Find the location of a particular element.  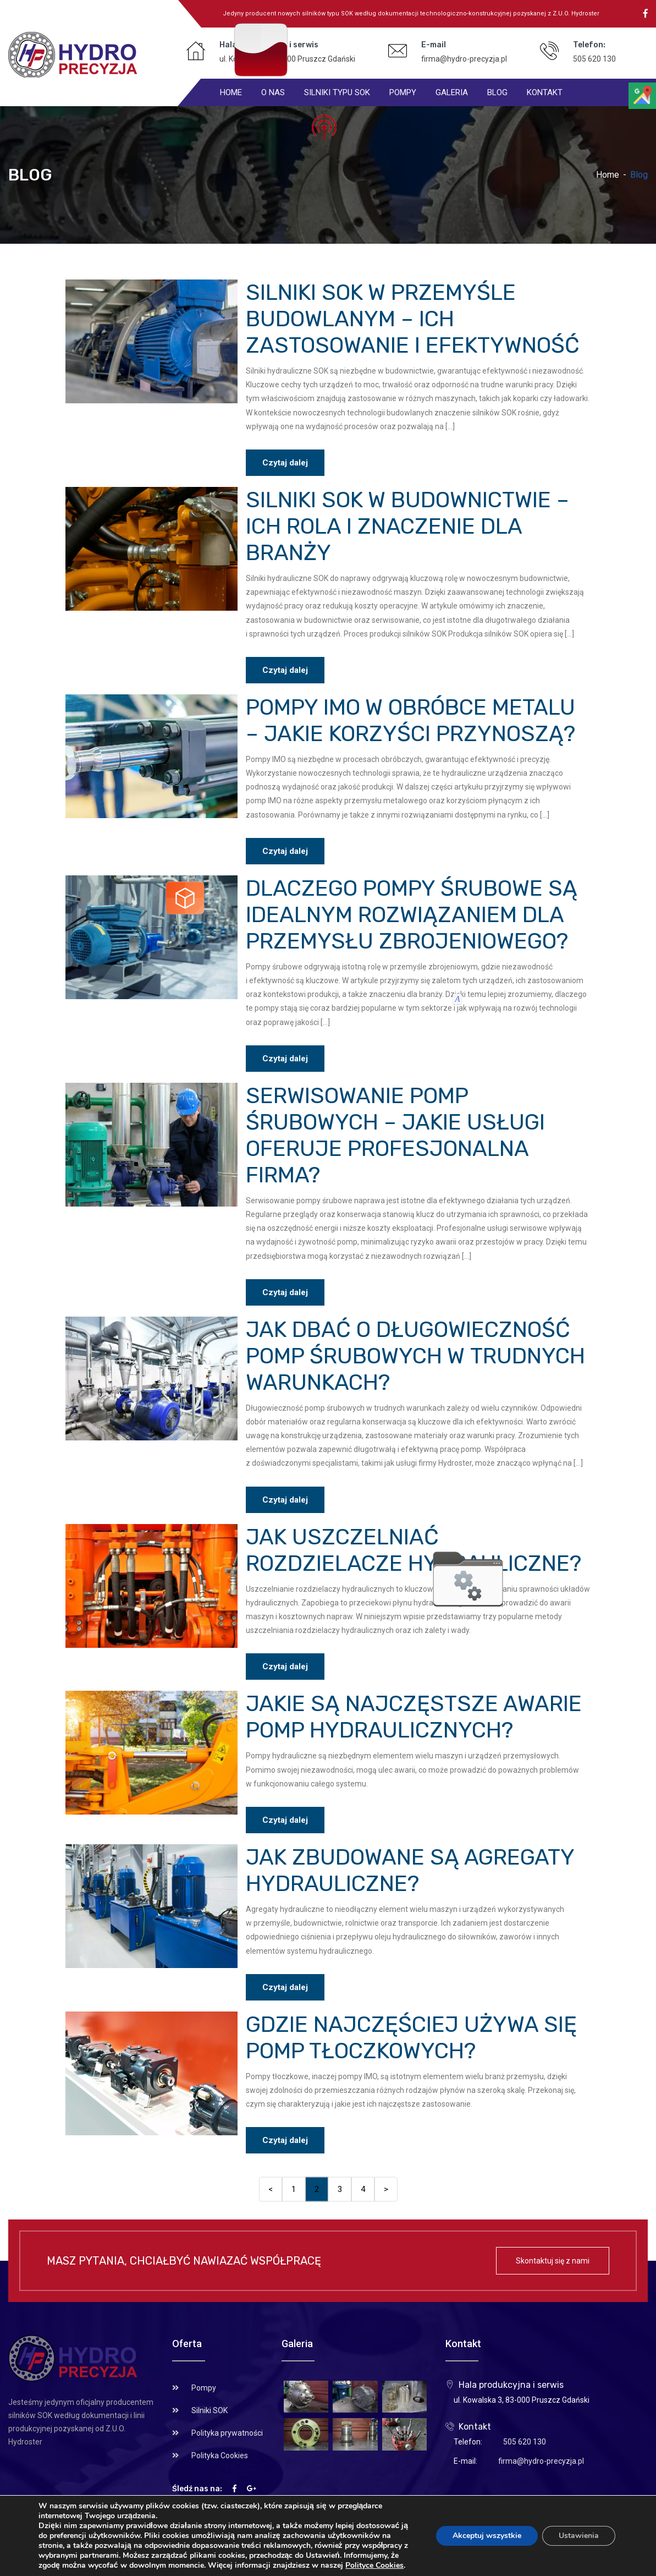

open wine application for running windows programs is located at coordinates (261, 50).